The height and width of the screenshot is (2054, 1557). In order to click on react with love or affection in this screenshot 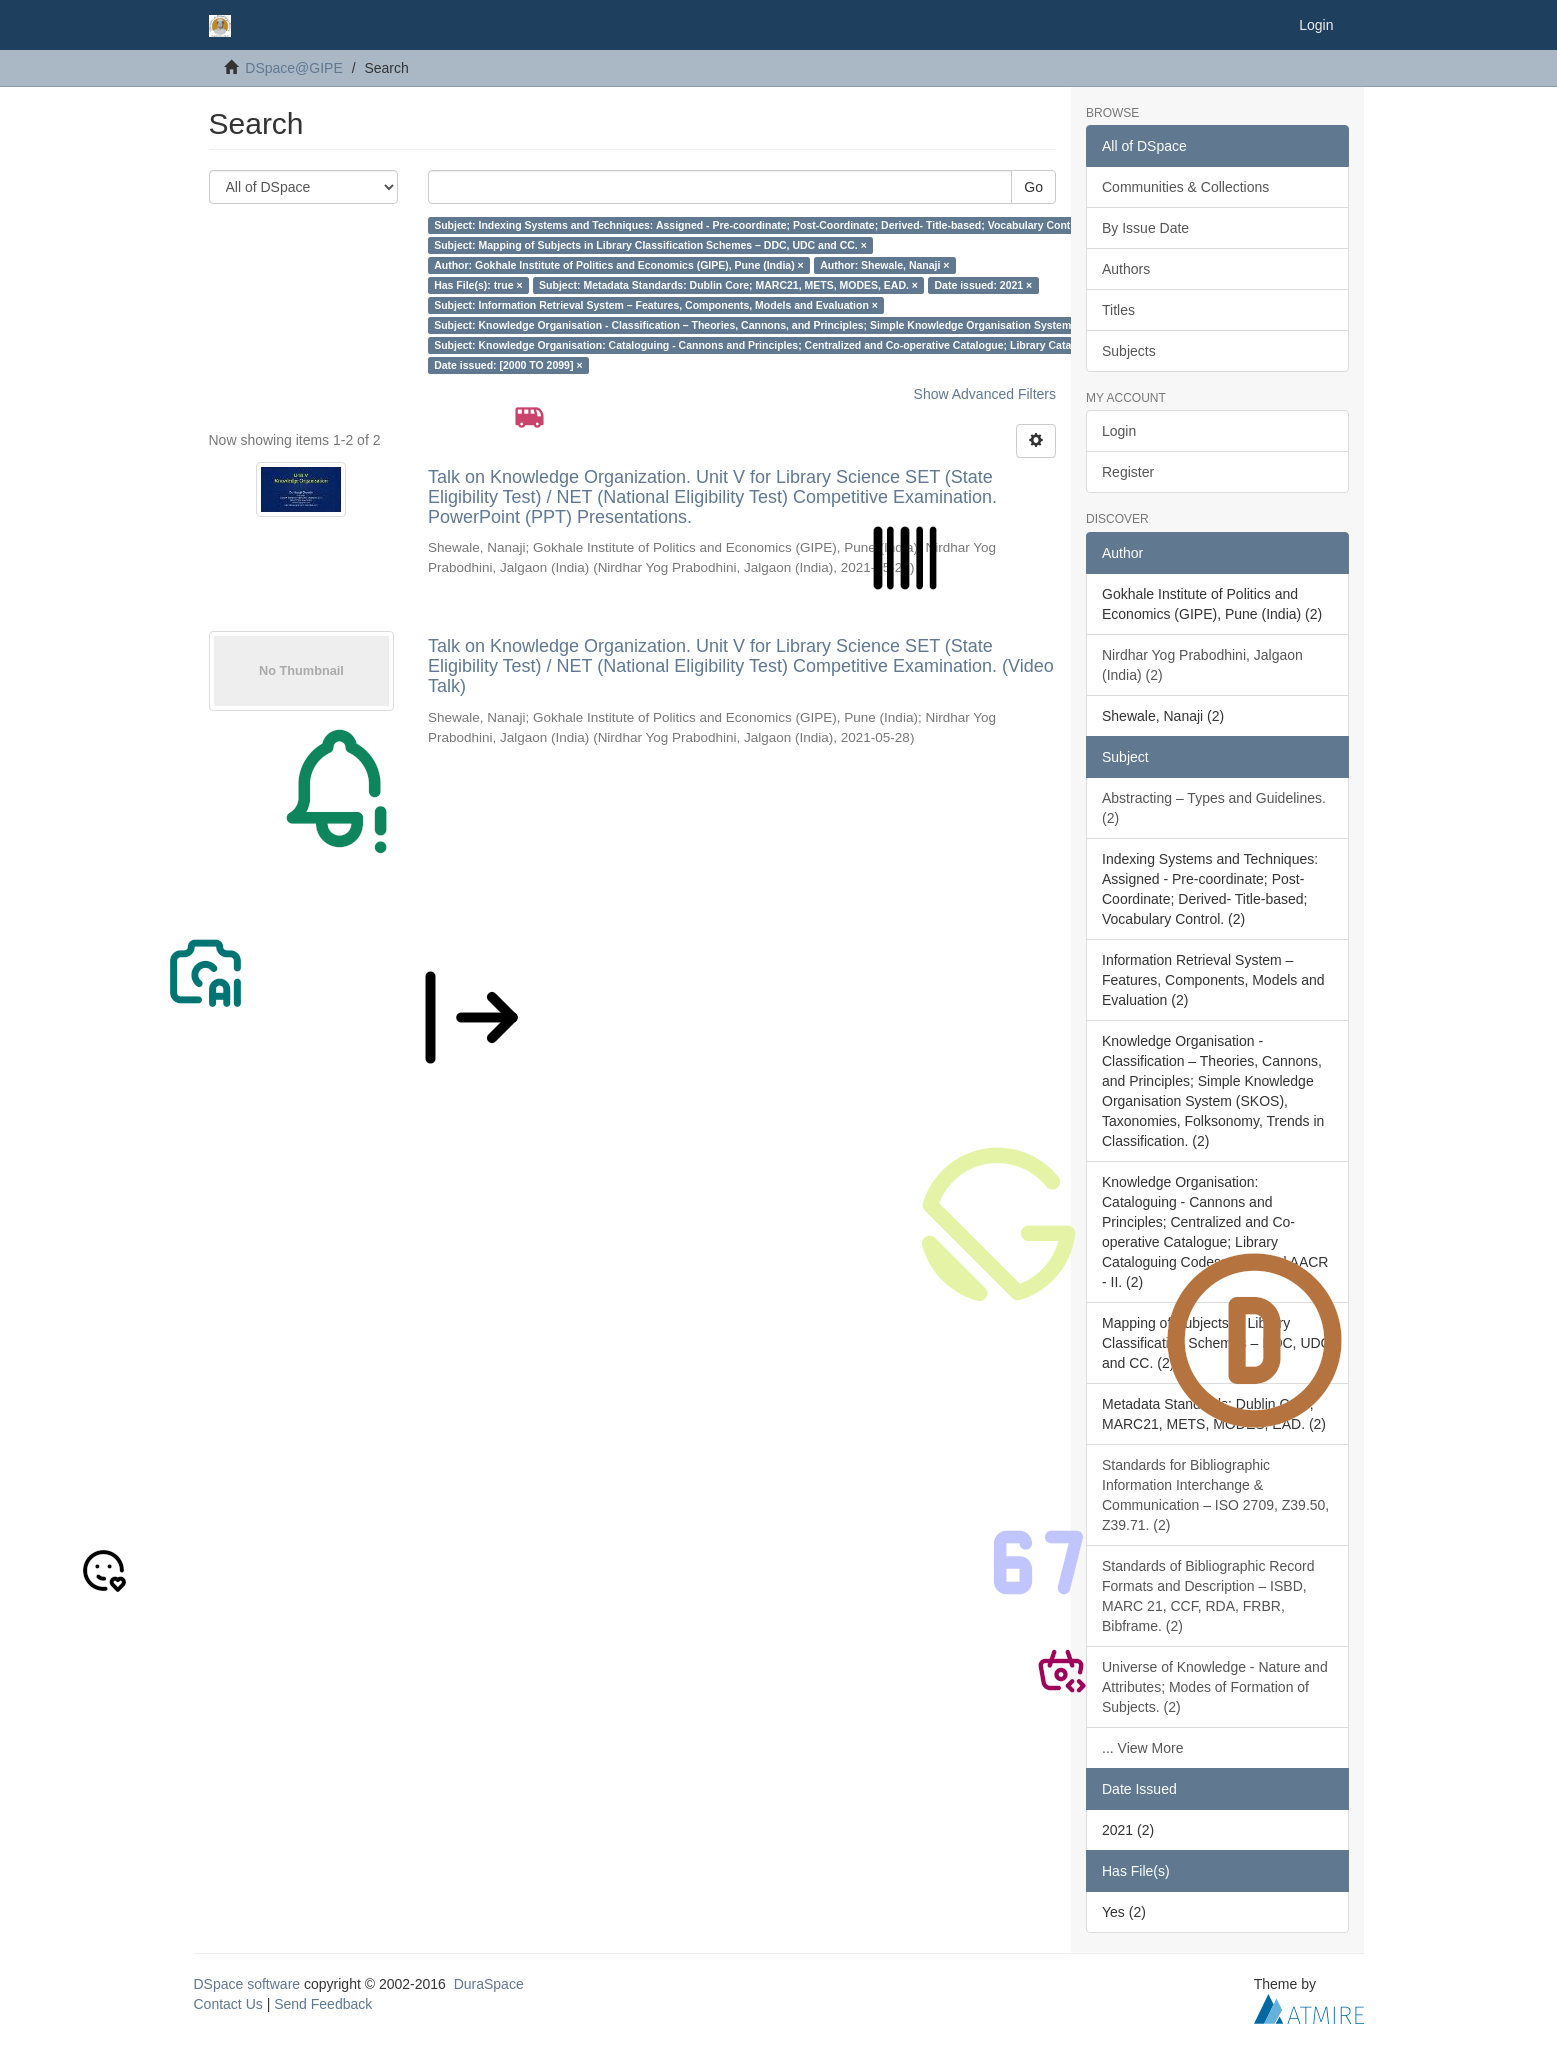, I will do `click(103, 1570)`.